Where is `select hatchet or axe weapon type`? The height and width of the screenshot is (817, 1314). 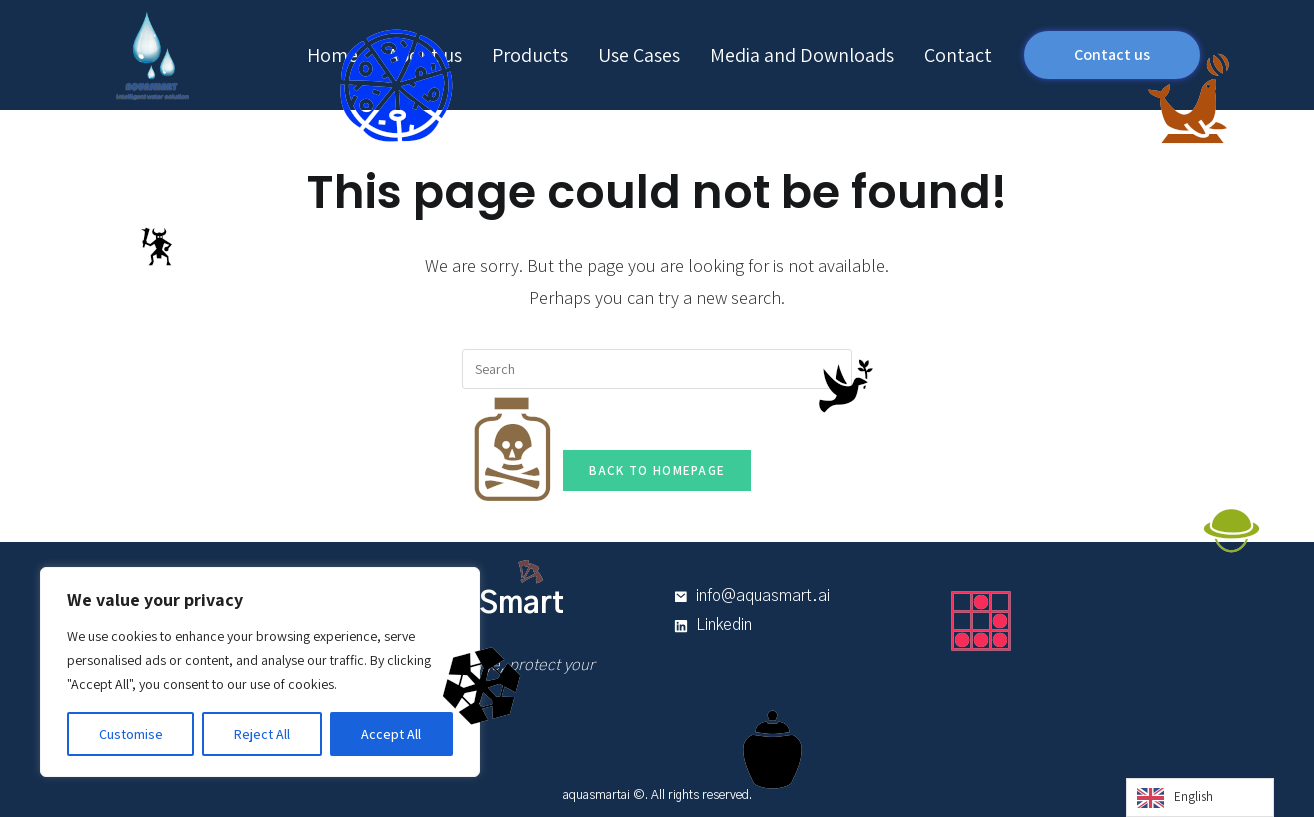
select hatchet or axe weapon type is located at coordinates (530, 571).